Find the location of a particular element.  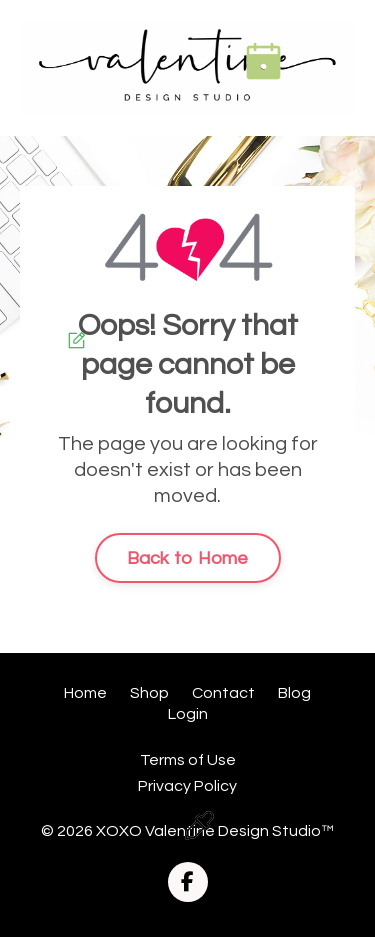

compose a new note is located at coordinates (76, 340).